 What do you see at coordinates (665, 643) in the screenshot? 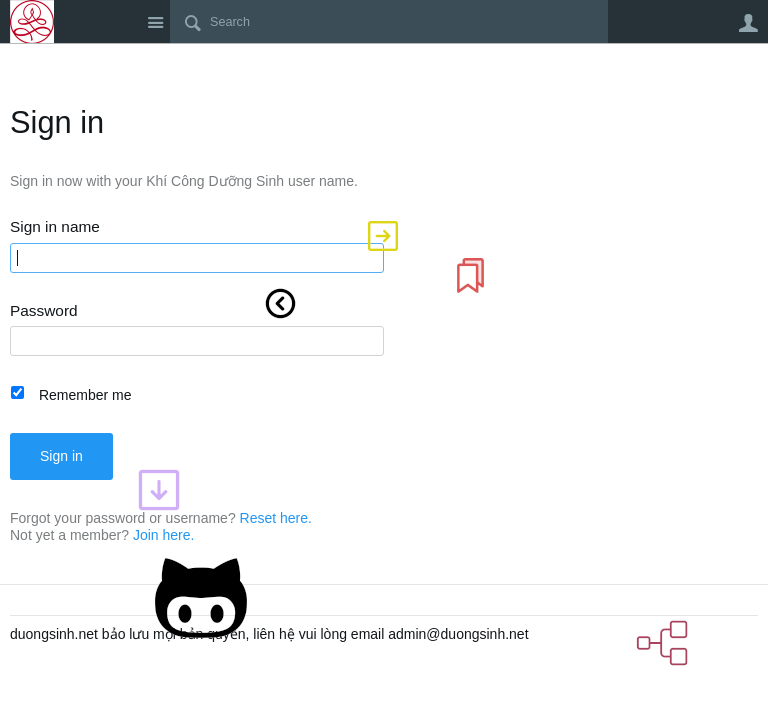
I see `view hierarchical data or folder structure` at bounding box center [665, 643].